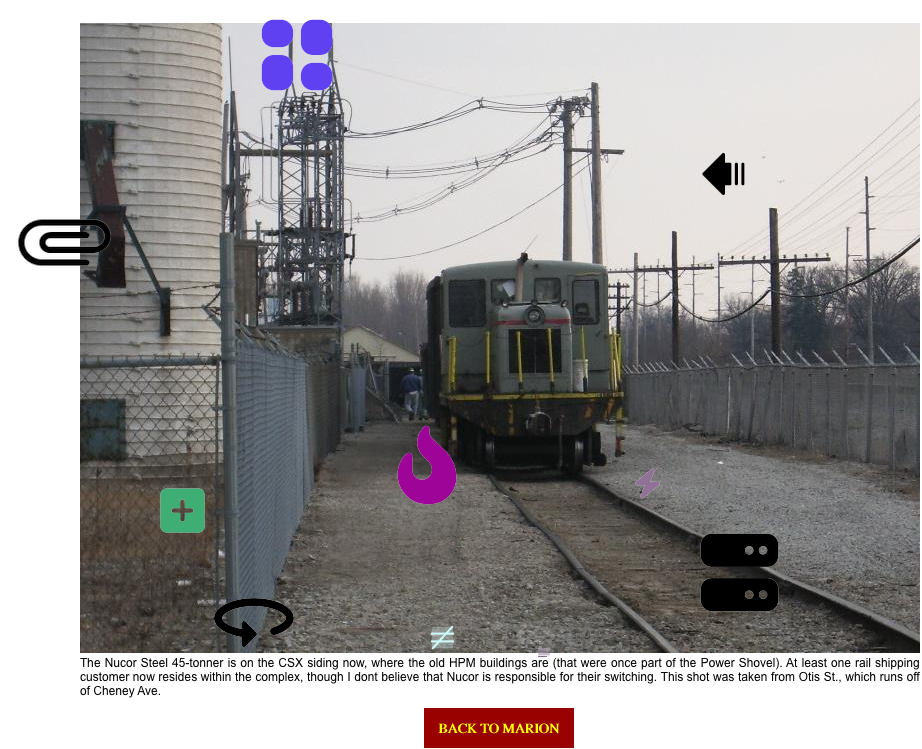 The width and height of the screenshot is (922, 749). Describe the element at coordinates (647, 483) in the screenshot. I see `indicates quick actions or flash features` at that location.